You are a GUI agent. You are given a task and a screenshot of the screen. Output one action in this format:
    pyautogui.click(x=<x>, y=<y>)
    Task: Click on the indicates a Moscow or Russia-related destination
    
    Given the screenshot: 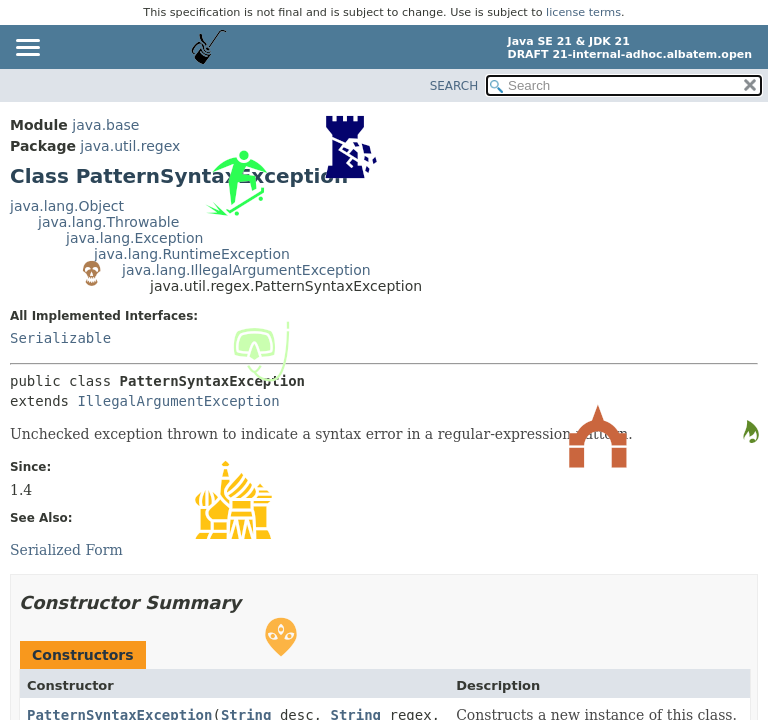 What is the action you would take?
    pyautogui.click(x=233, y=499)
    